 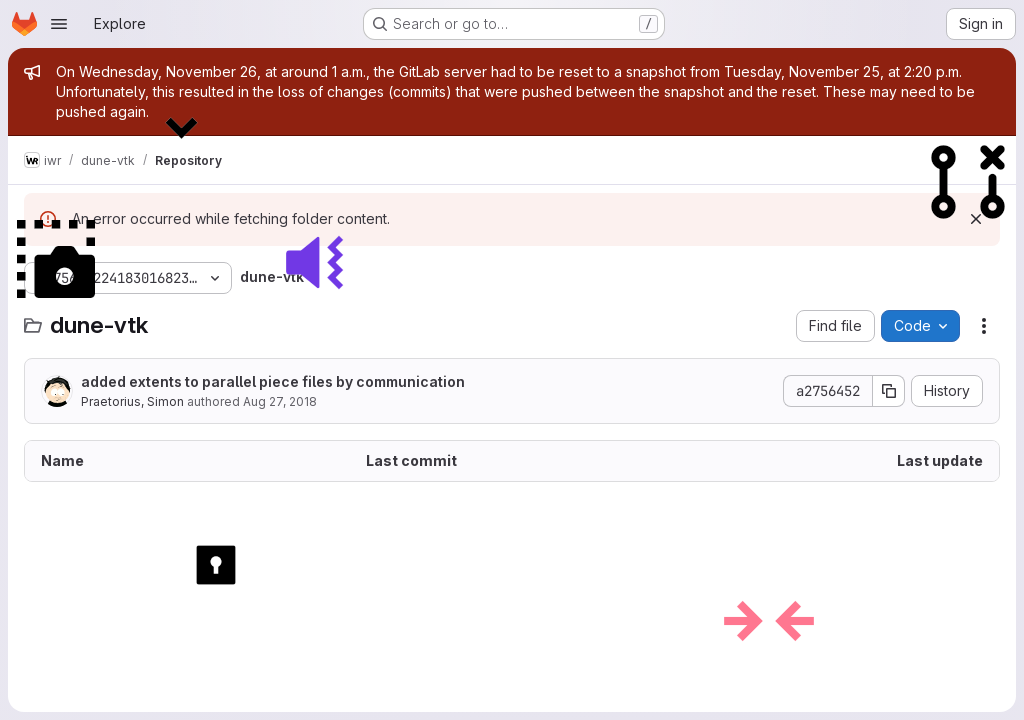 What do you see at coordinates (56, 259) in the screenshot?
I see `capture a screenshot of the current screen` at bounding box center [56, 259].